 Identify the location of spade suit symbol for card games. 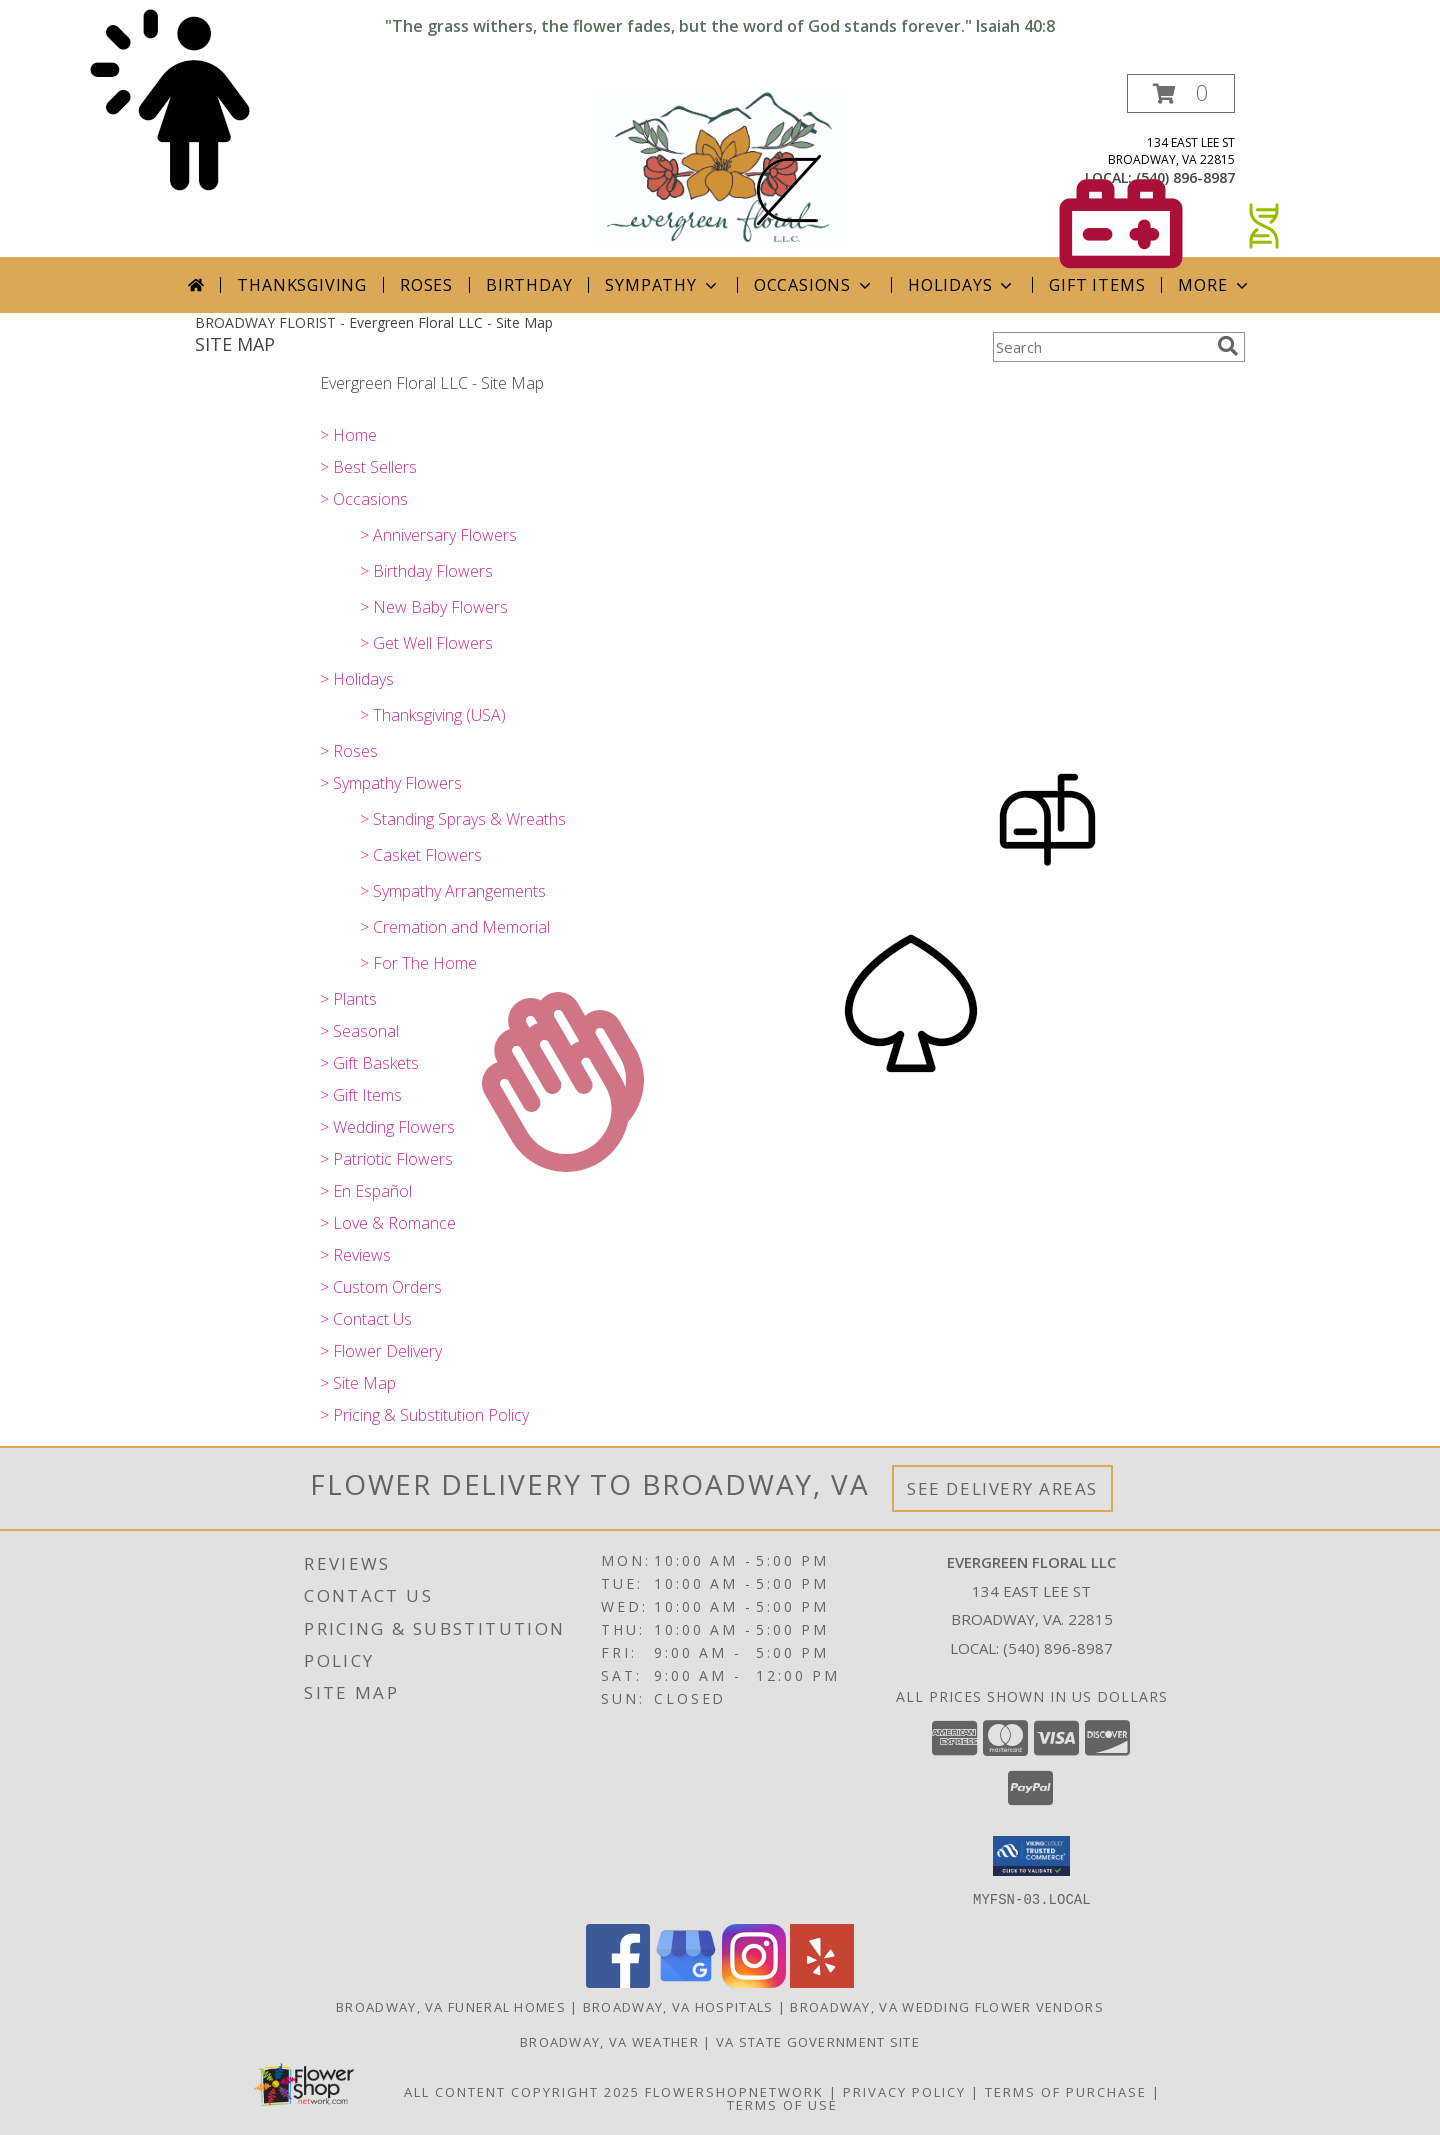
(911, 1006).